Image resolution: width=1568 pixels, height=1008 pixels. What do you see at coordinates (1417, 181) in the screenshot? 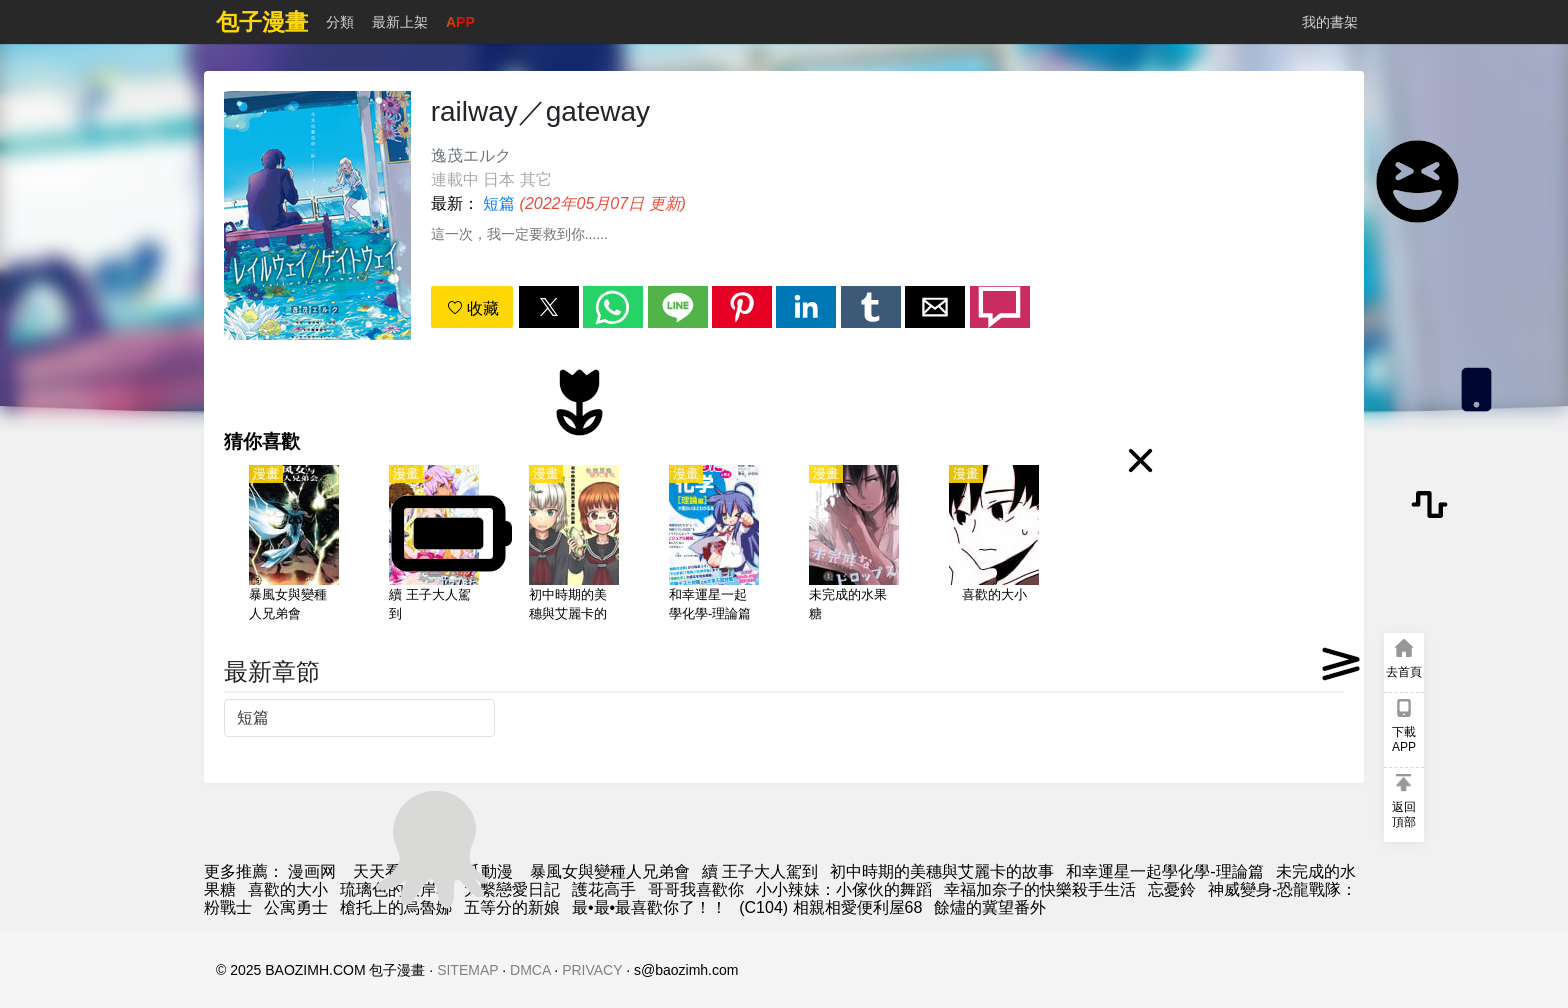
I see `react with a laughing emoji` at bounding box center [1417, 181].